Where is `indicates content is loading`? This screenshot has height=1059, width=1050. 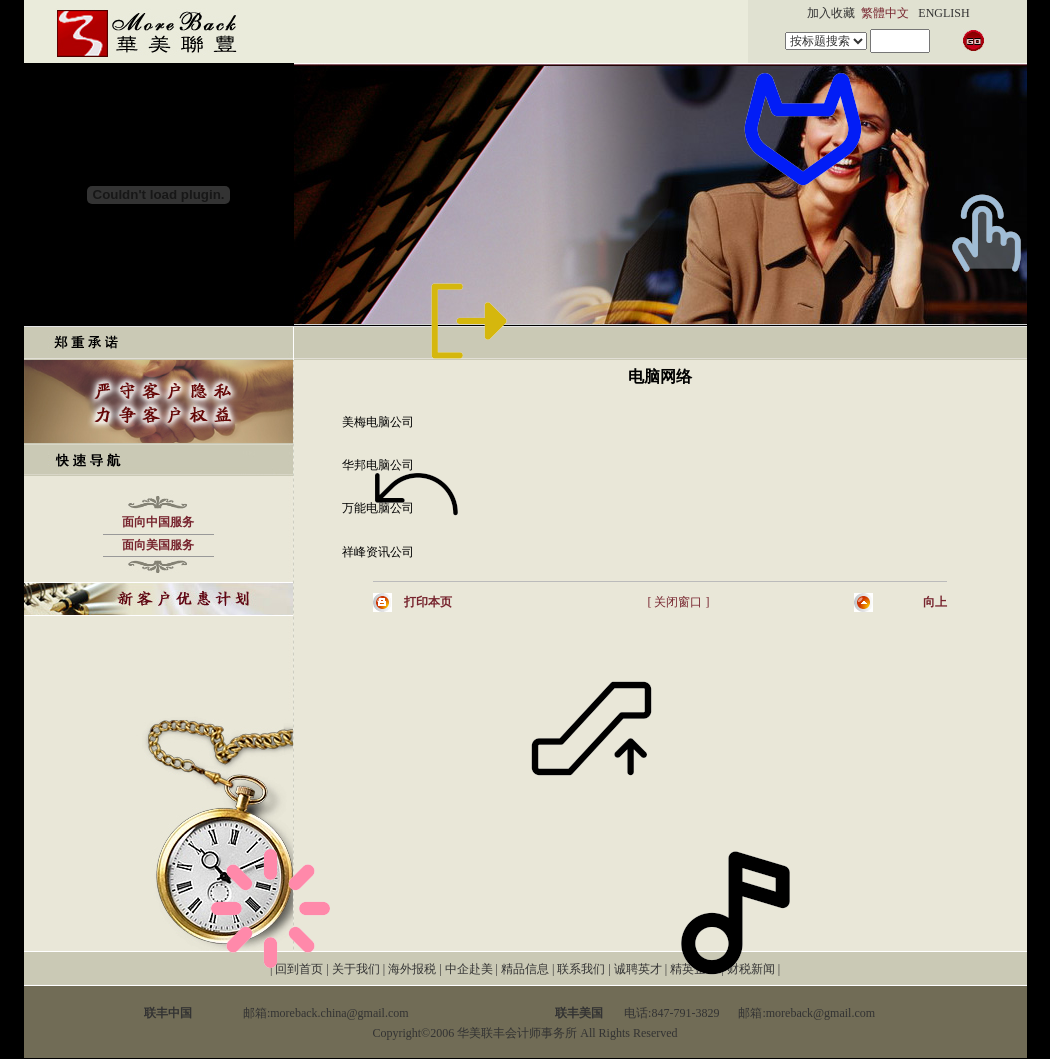
indicates content is loading is located at coordinates (270, 908).